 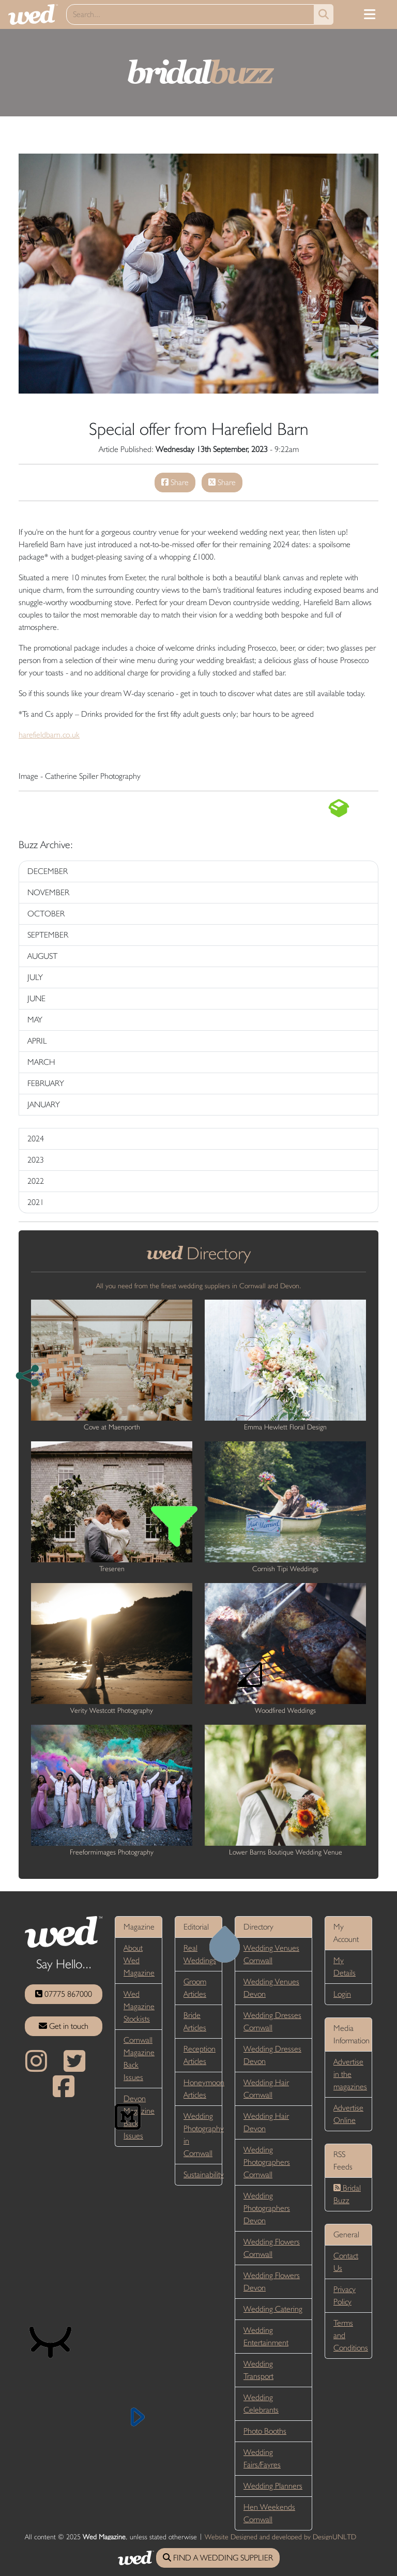 I want to click on indicates weak cellular signal strength, so click(x=252, y=1676).